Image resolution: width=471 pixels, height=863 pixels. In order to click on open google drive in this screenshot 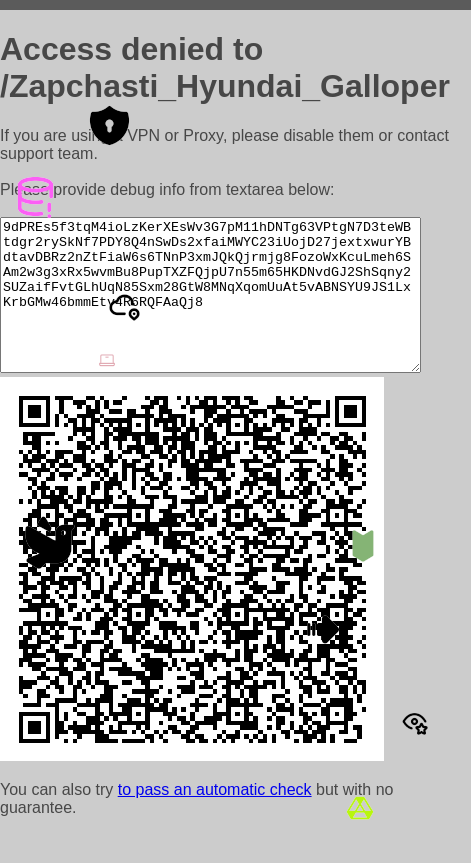, I will do `click(360, 809)`.